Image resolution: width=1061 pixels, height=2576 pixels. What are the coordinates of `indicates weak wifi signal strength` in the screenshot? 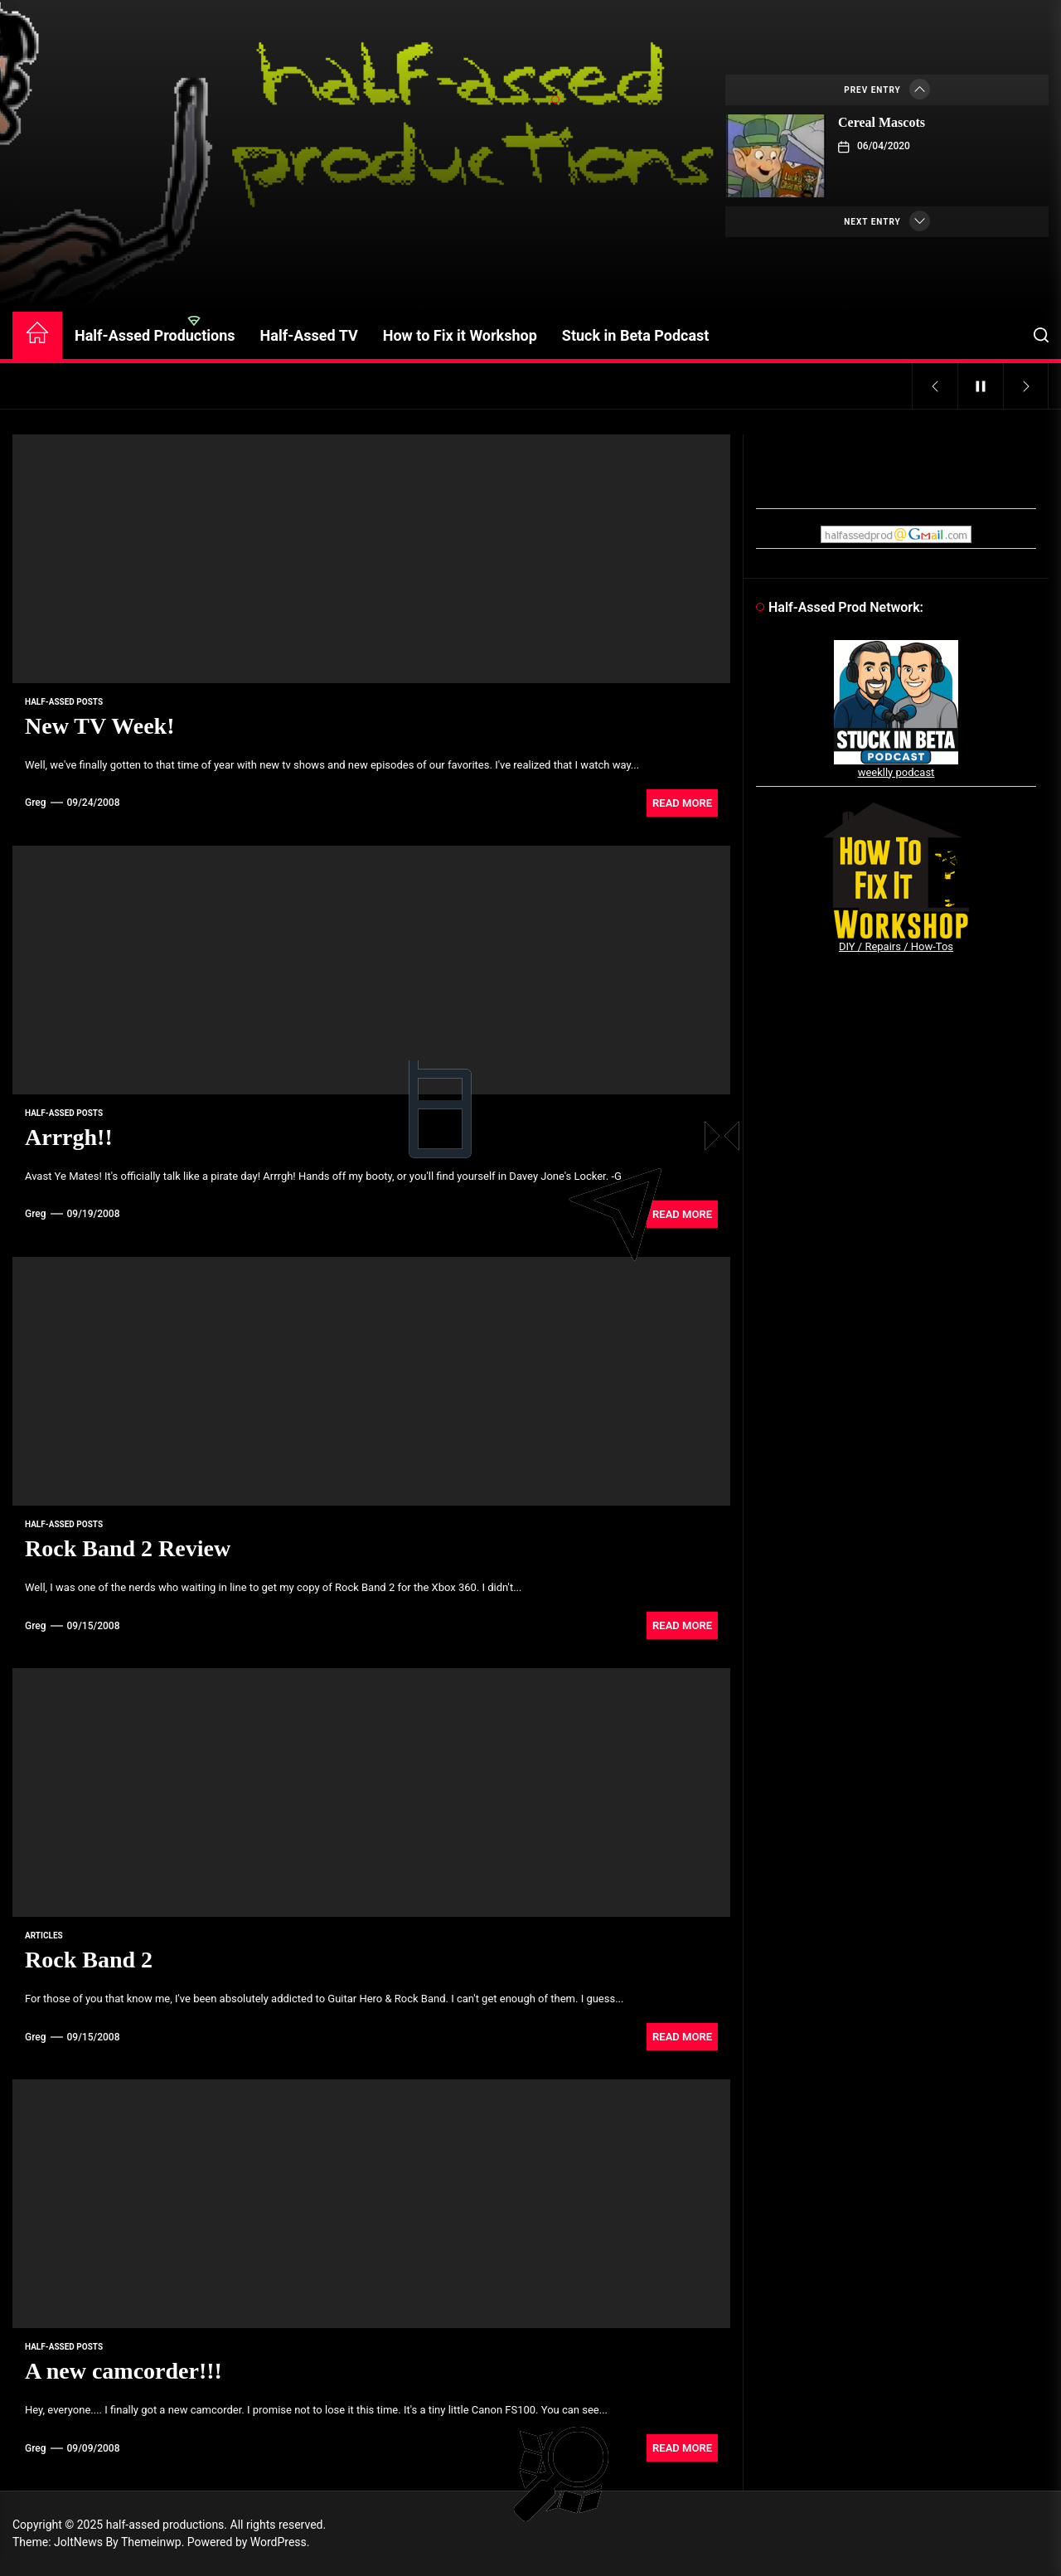 It's located at (194, 321).